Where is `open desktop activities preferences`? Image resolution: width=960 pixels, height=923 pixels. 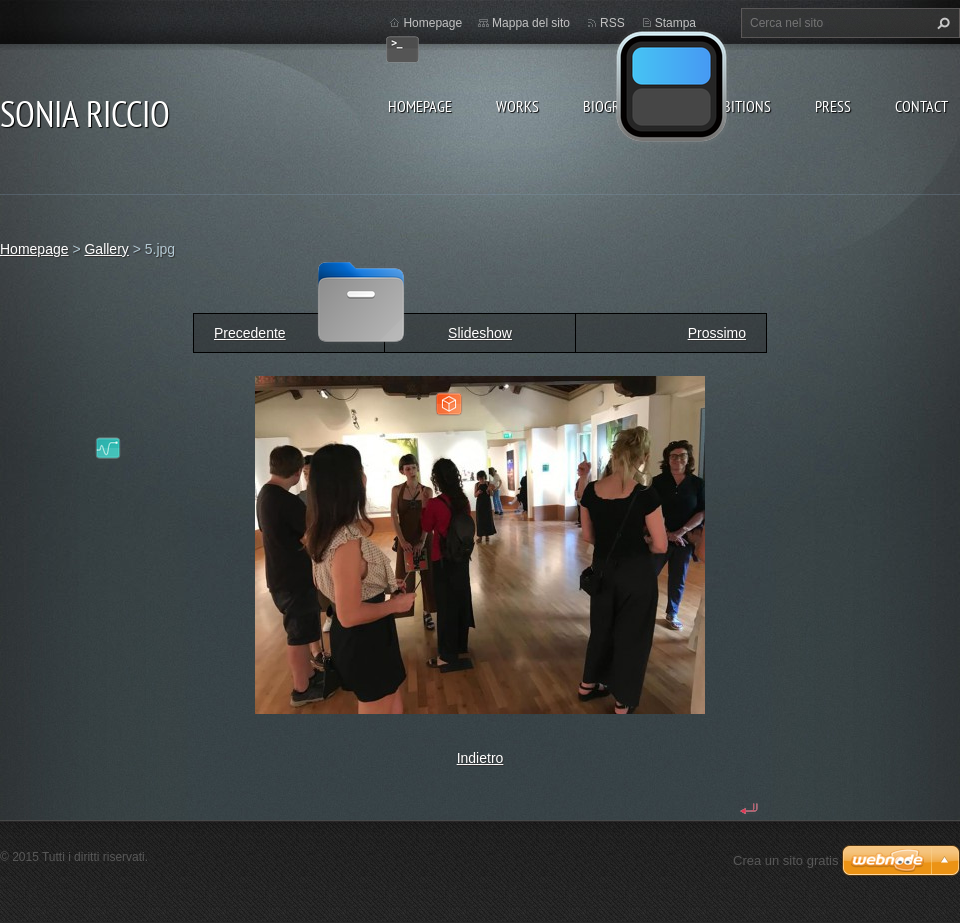 open desktop activities preferences is located at coordinates (671, 86).